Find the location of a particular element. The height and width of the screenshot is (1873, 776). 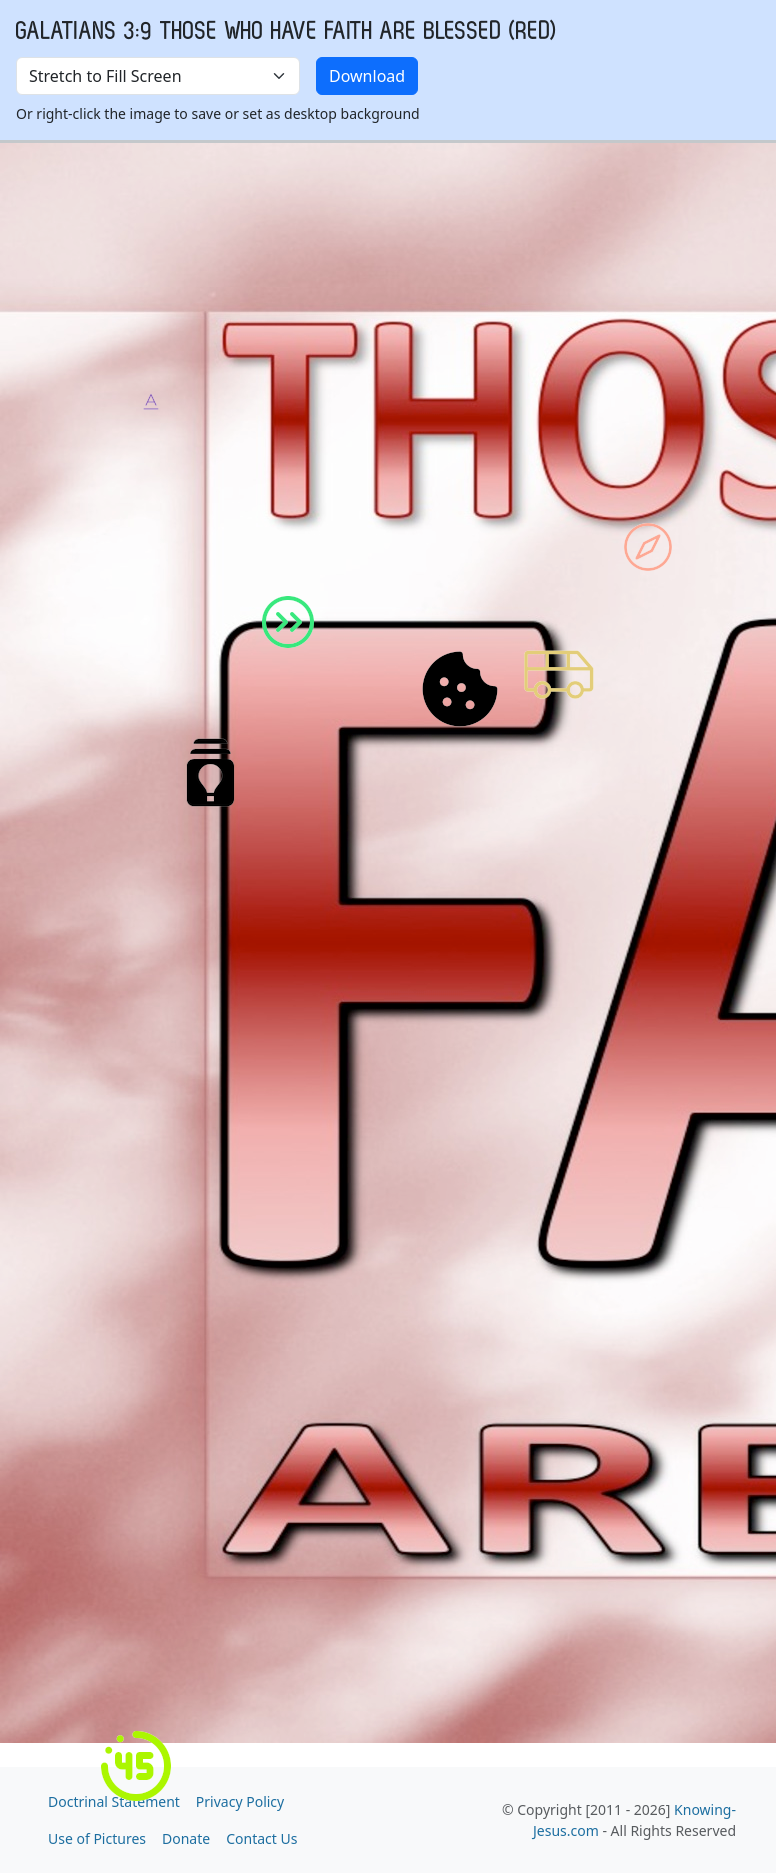

set a 45-minute timer or duration is located at coordinates (136, 1766).